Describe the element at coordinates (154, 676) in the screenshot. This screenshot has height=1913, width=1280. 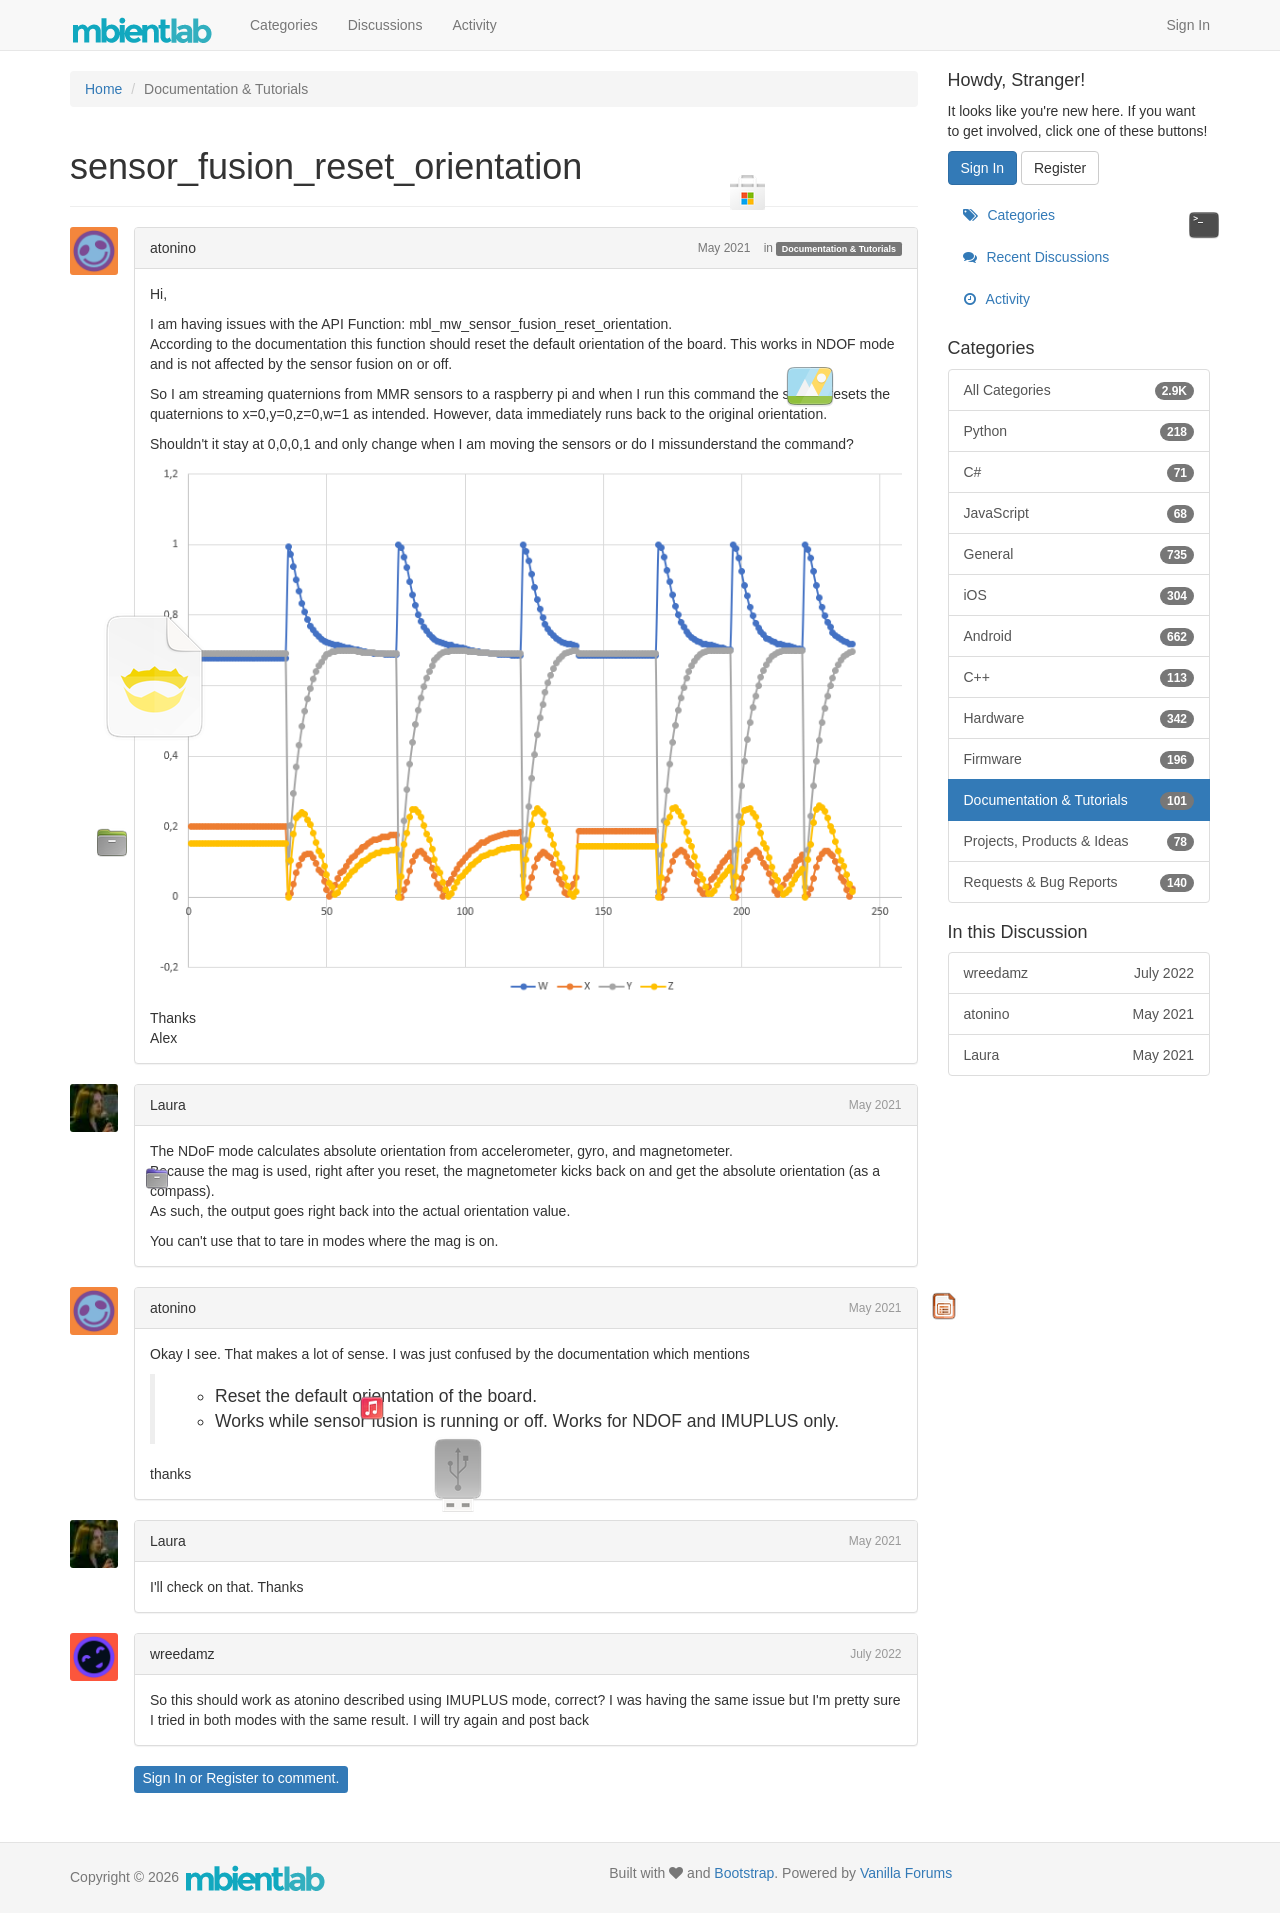
I see `a nim programming language source file` at that location.